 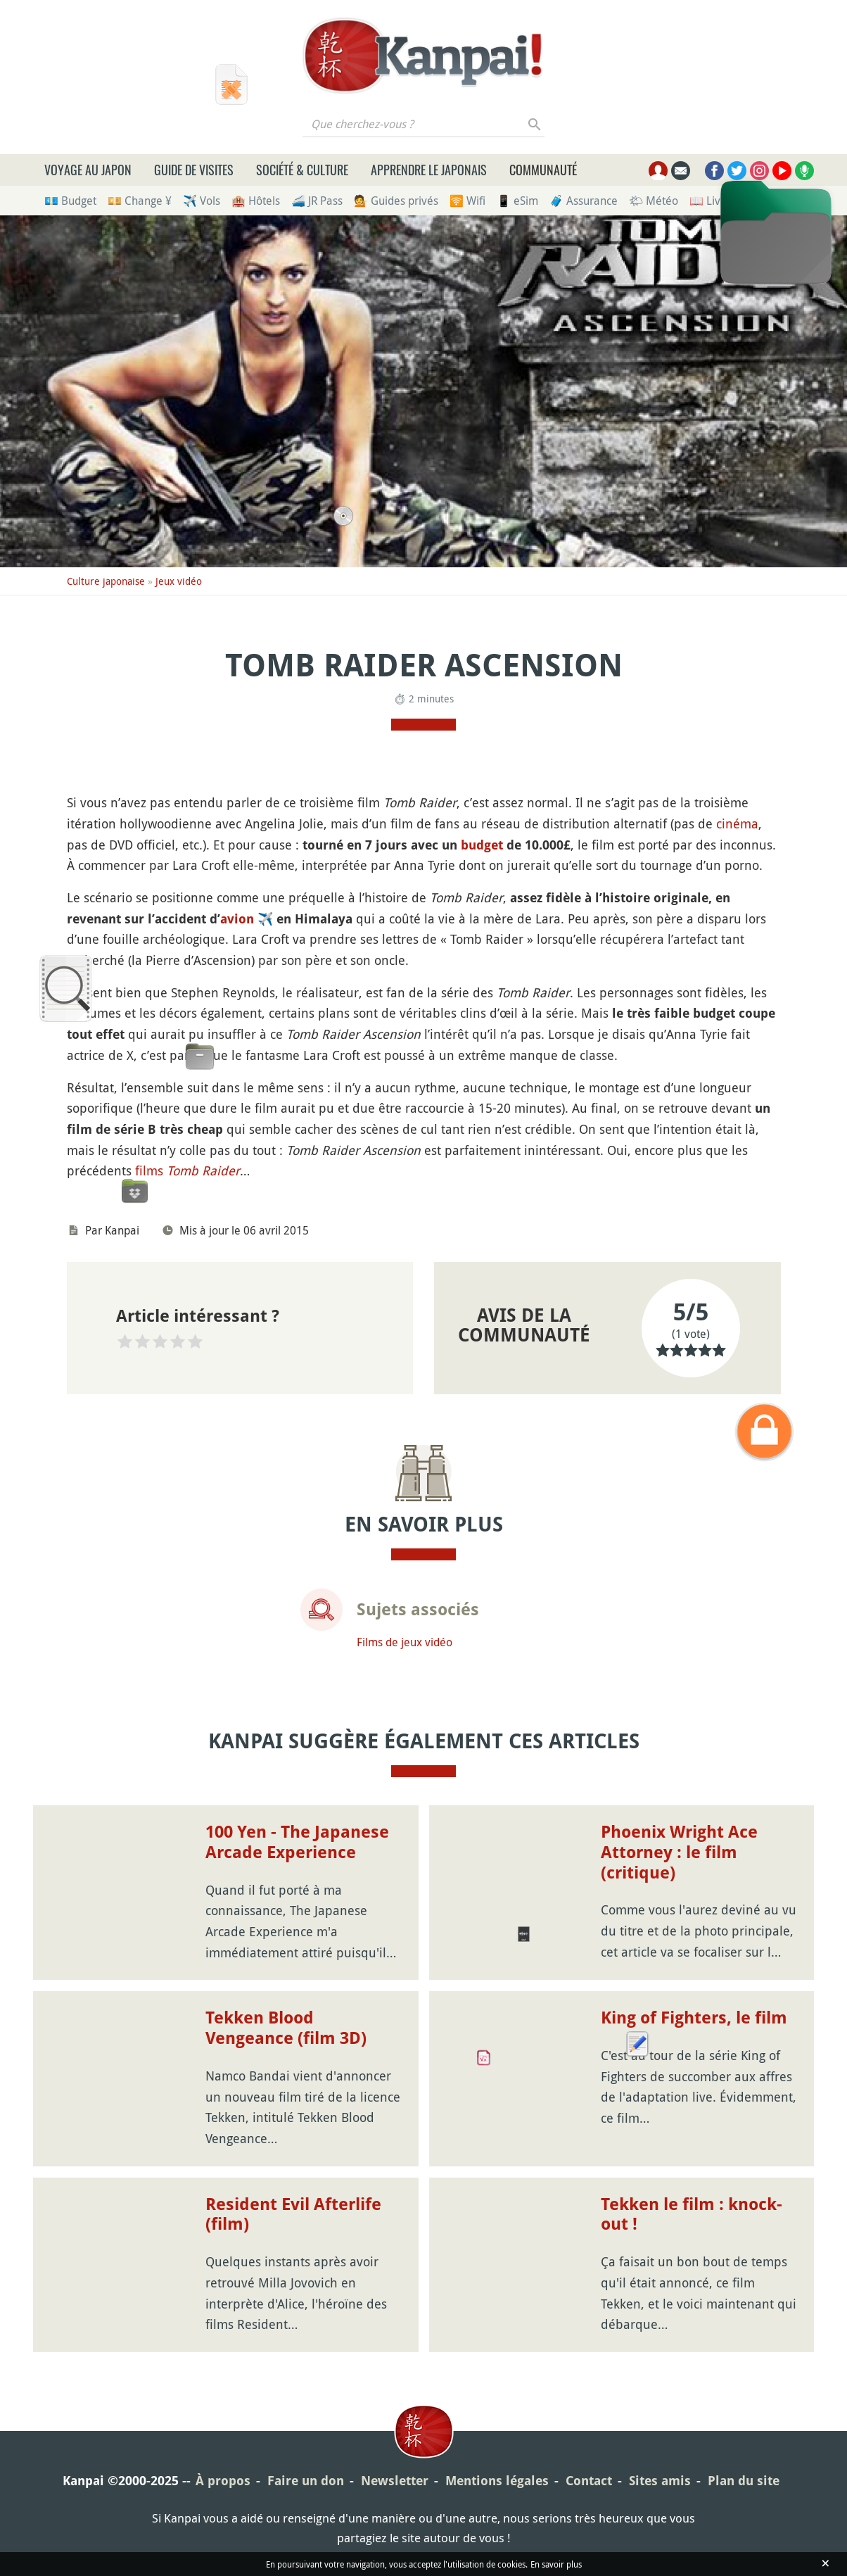 I want to click on drop files here to move them into this folder, so click(x=776, y=232).